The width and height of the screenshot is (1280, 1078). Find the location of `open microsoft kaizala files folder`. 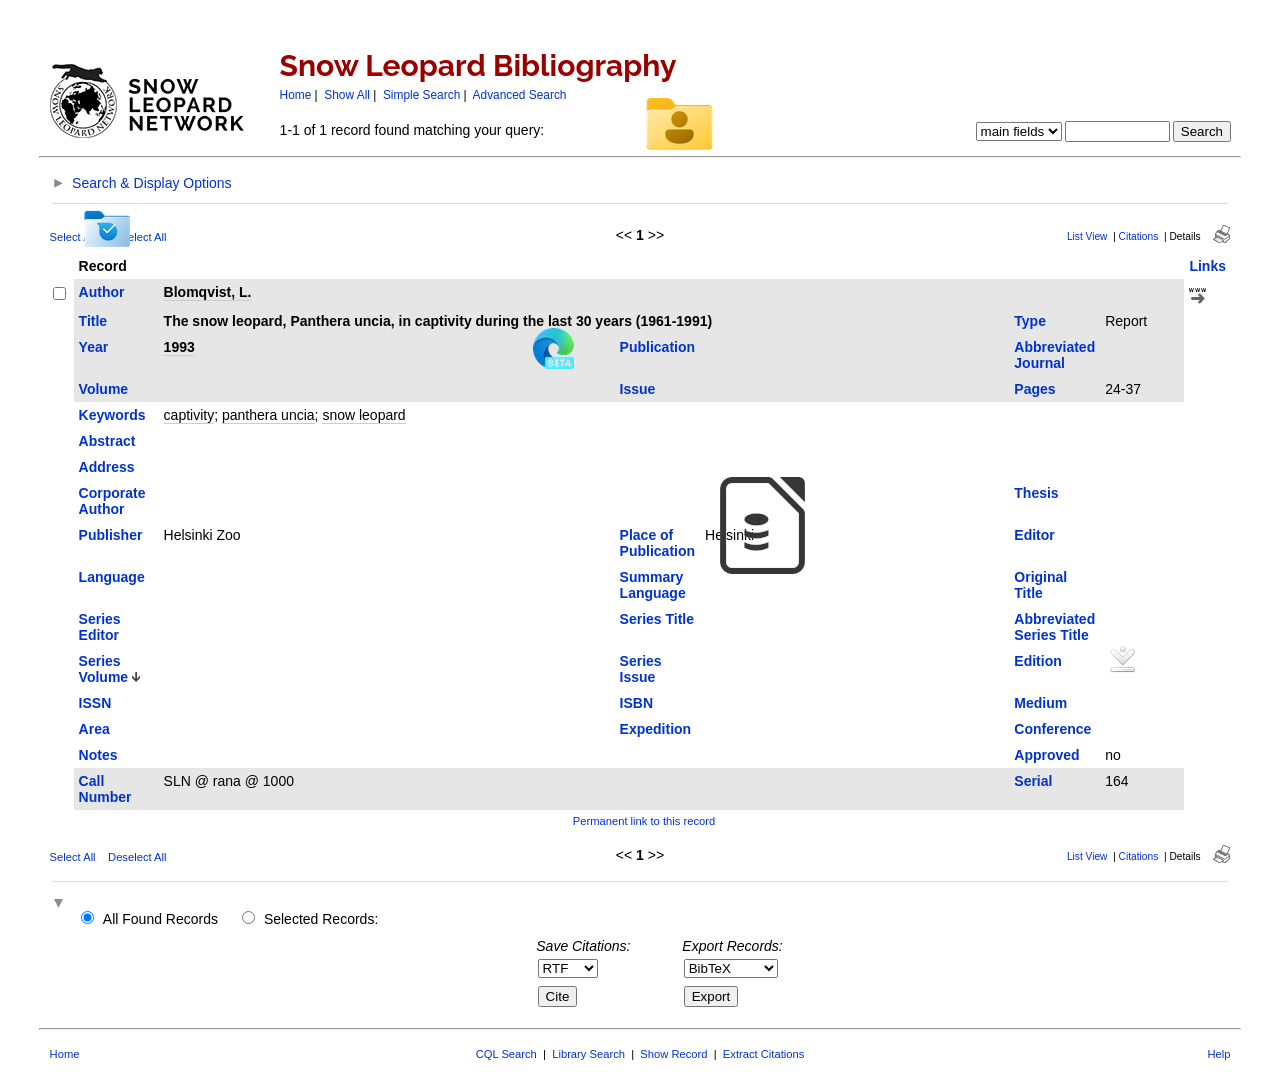

open microsoft kaizala files folder is located at coordinates (107, 230).